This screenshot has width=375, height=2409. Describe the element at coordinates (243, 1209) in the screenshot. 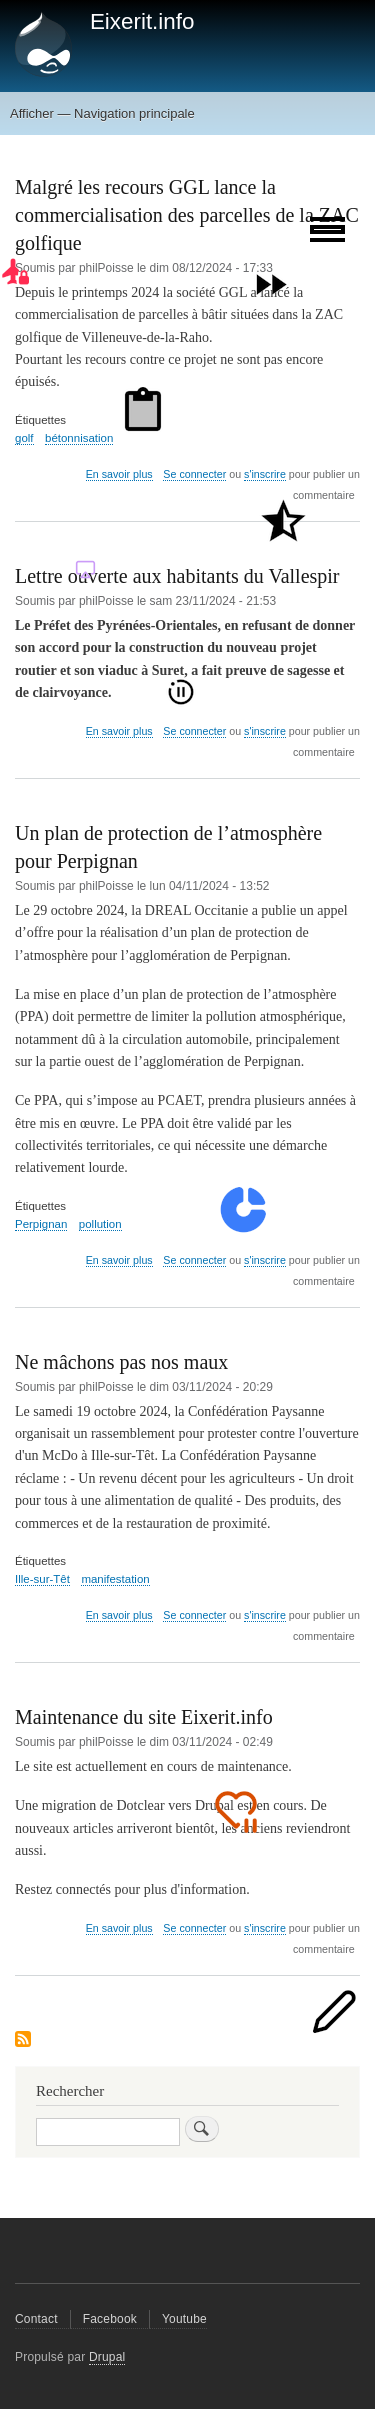

I see `view analytics or statistics breakdown` at that location.